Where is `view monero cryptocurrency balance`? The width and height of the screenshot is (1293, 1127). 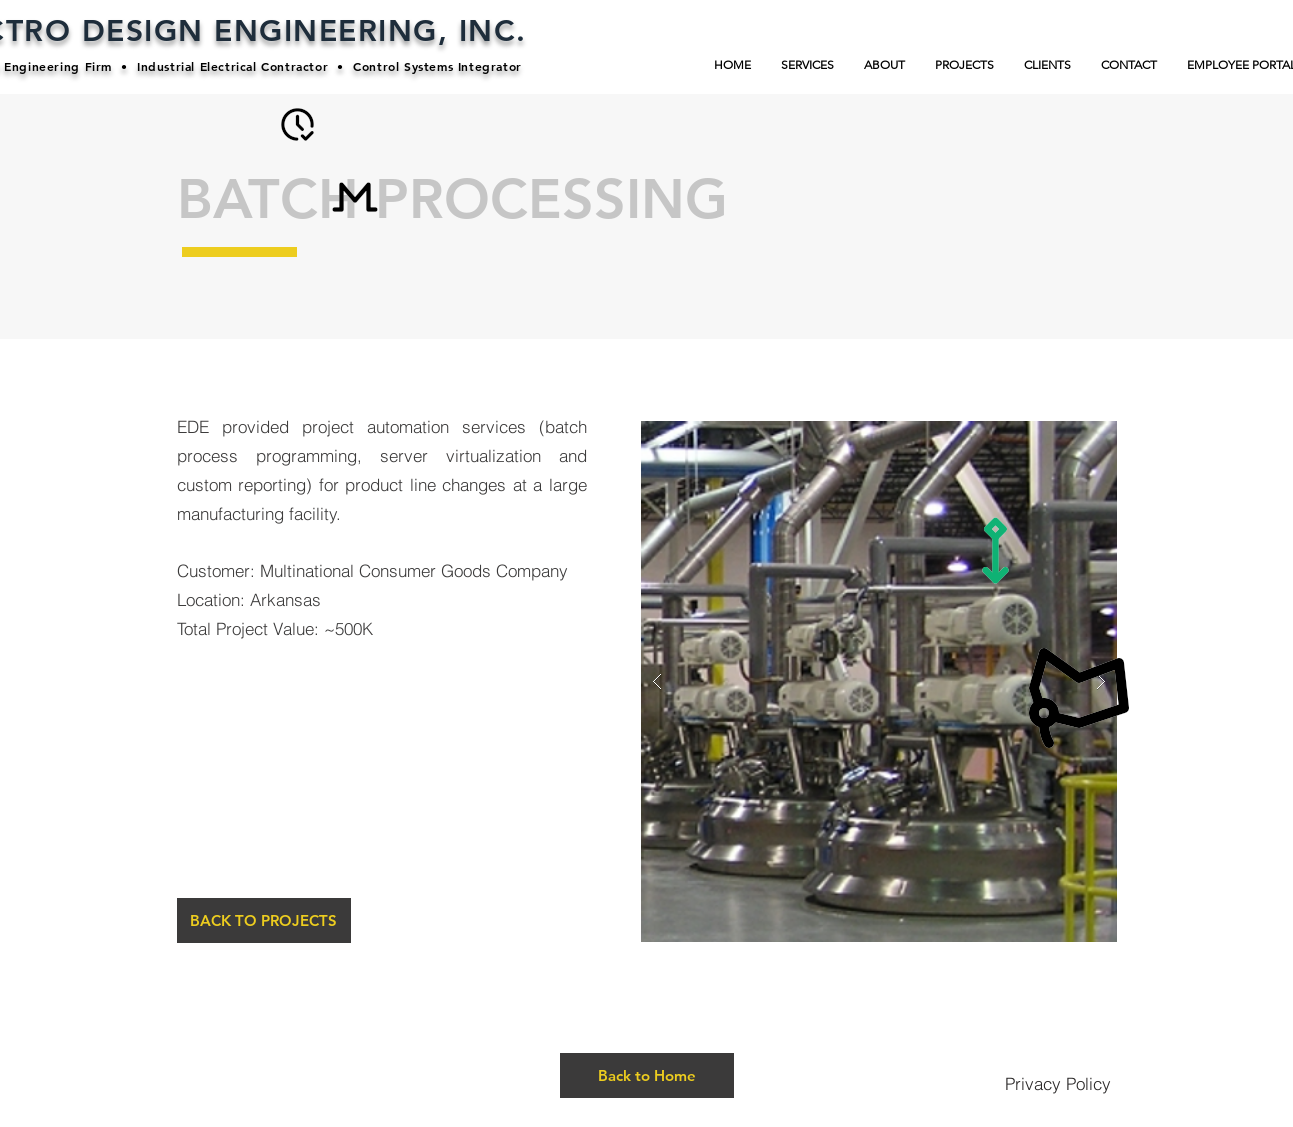
view monero cryptocurrency balance is located at coordinates (355, 196).